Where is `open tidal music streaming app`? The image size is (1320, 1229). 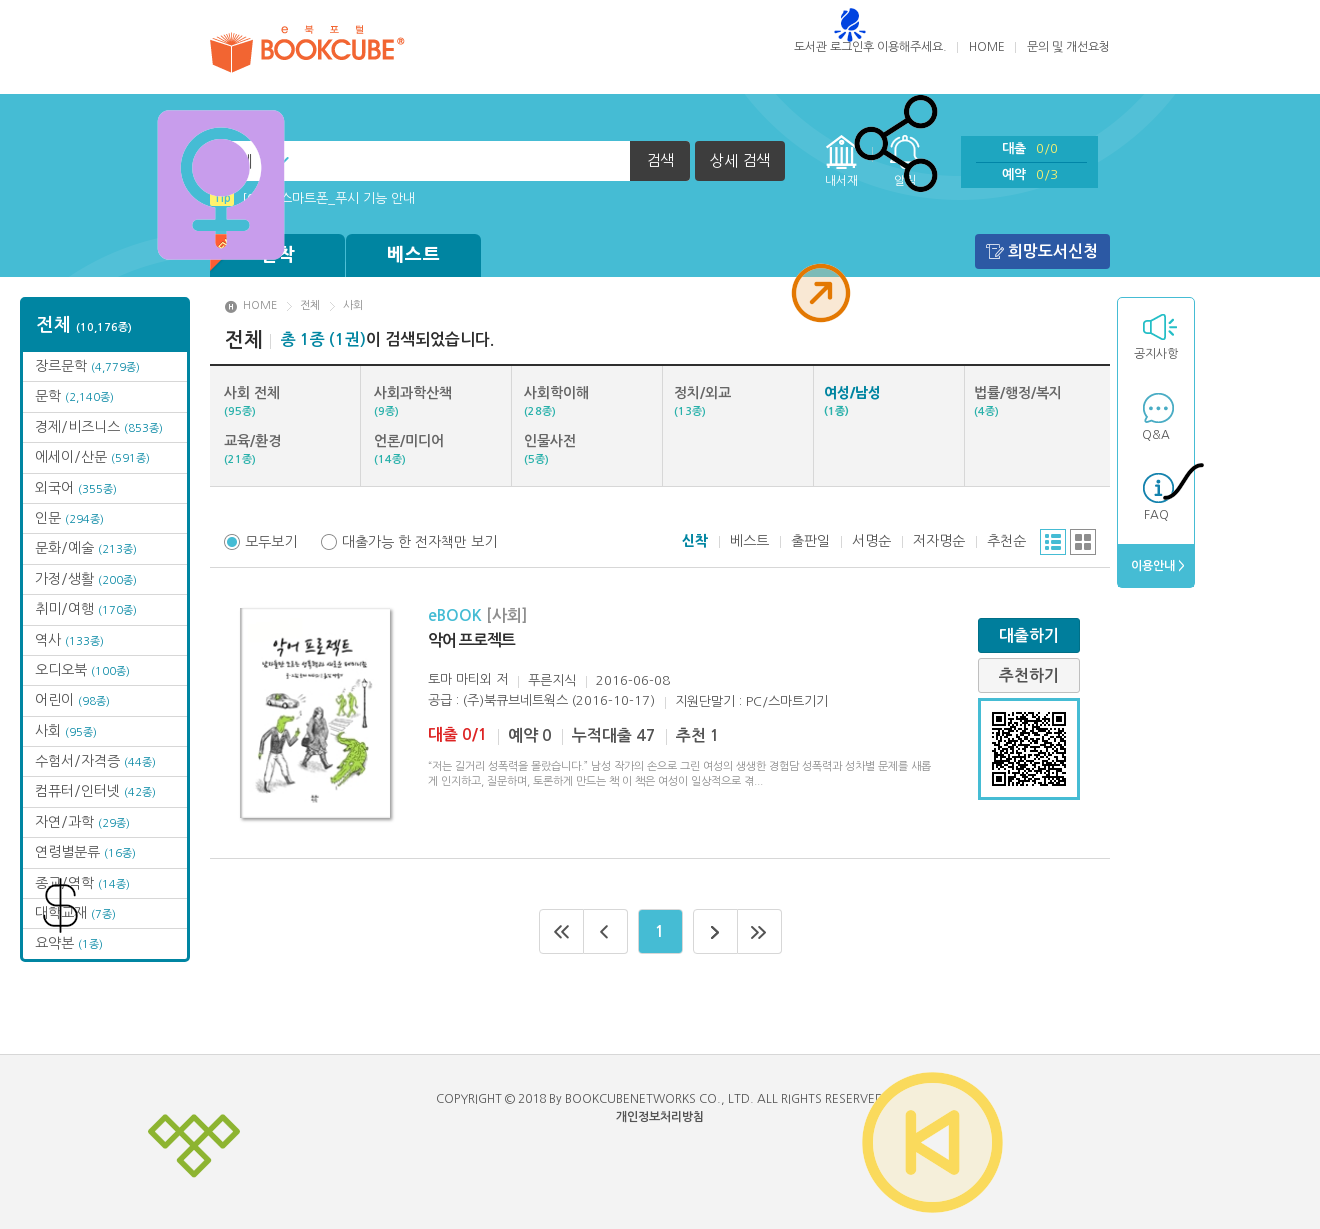 open tidal music streaming app is located at coordinates (194, 1143).